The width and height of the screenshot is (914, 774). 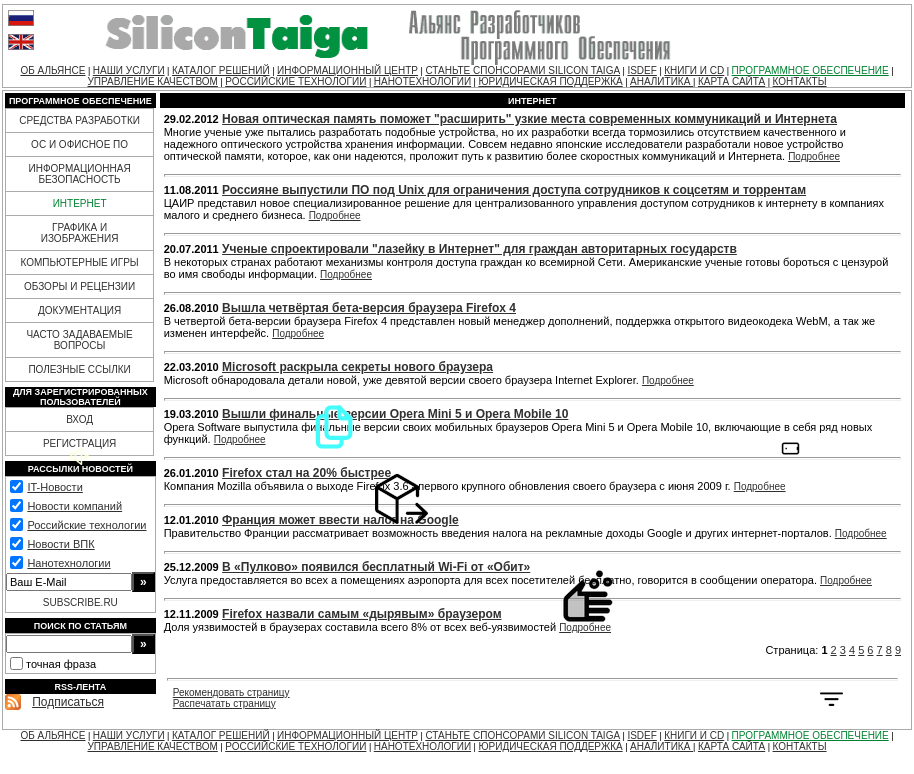 What do you see at coordinates (831, 699) in the screenshot?
I see `filter or sort list items` at bounding box center [831, 699].